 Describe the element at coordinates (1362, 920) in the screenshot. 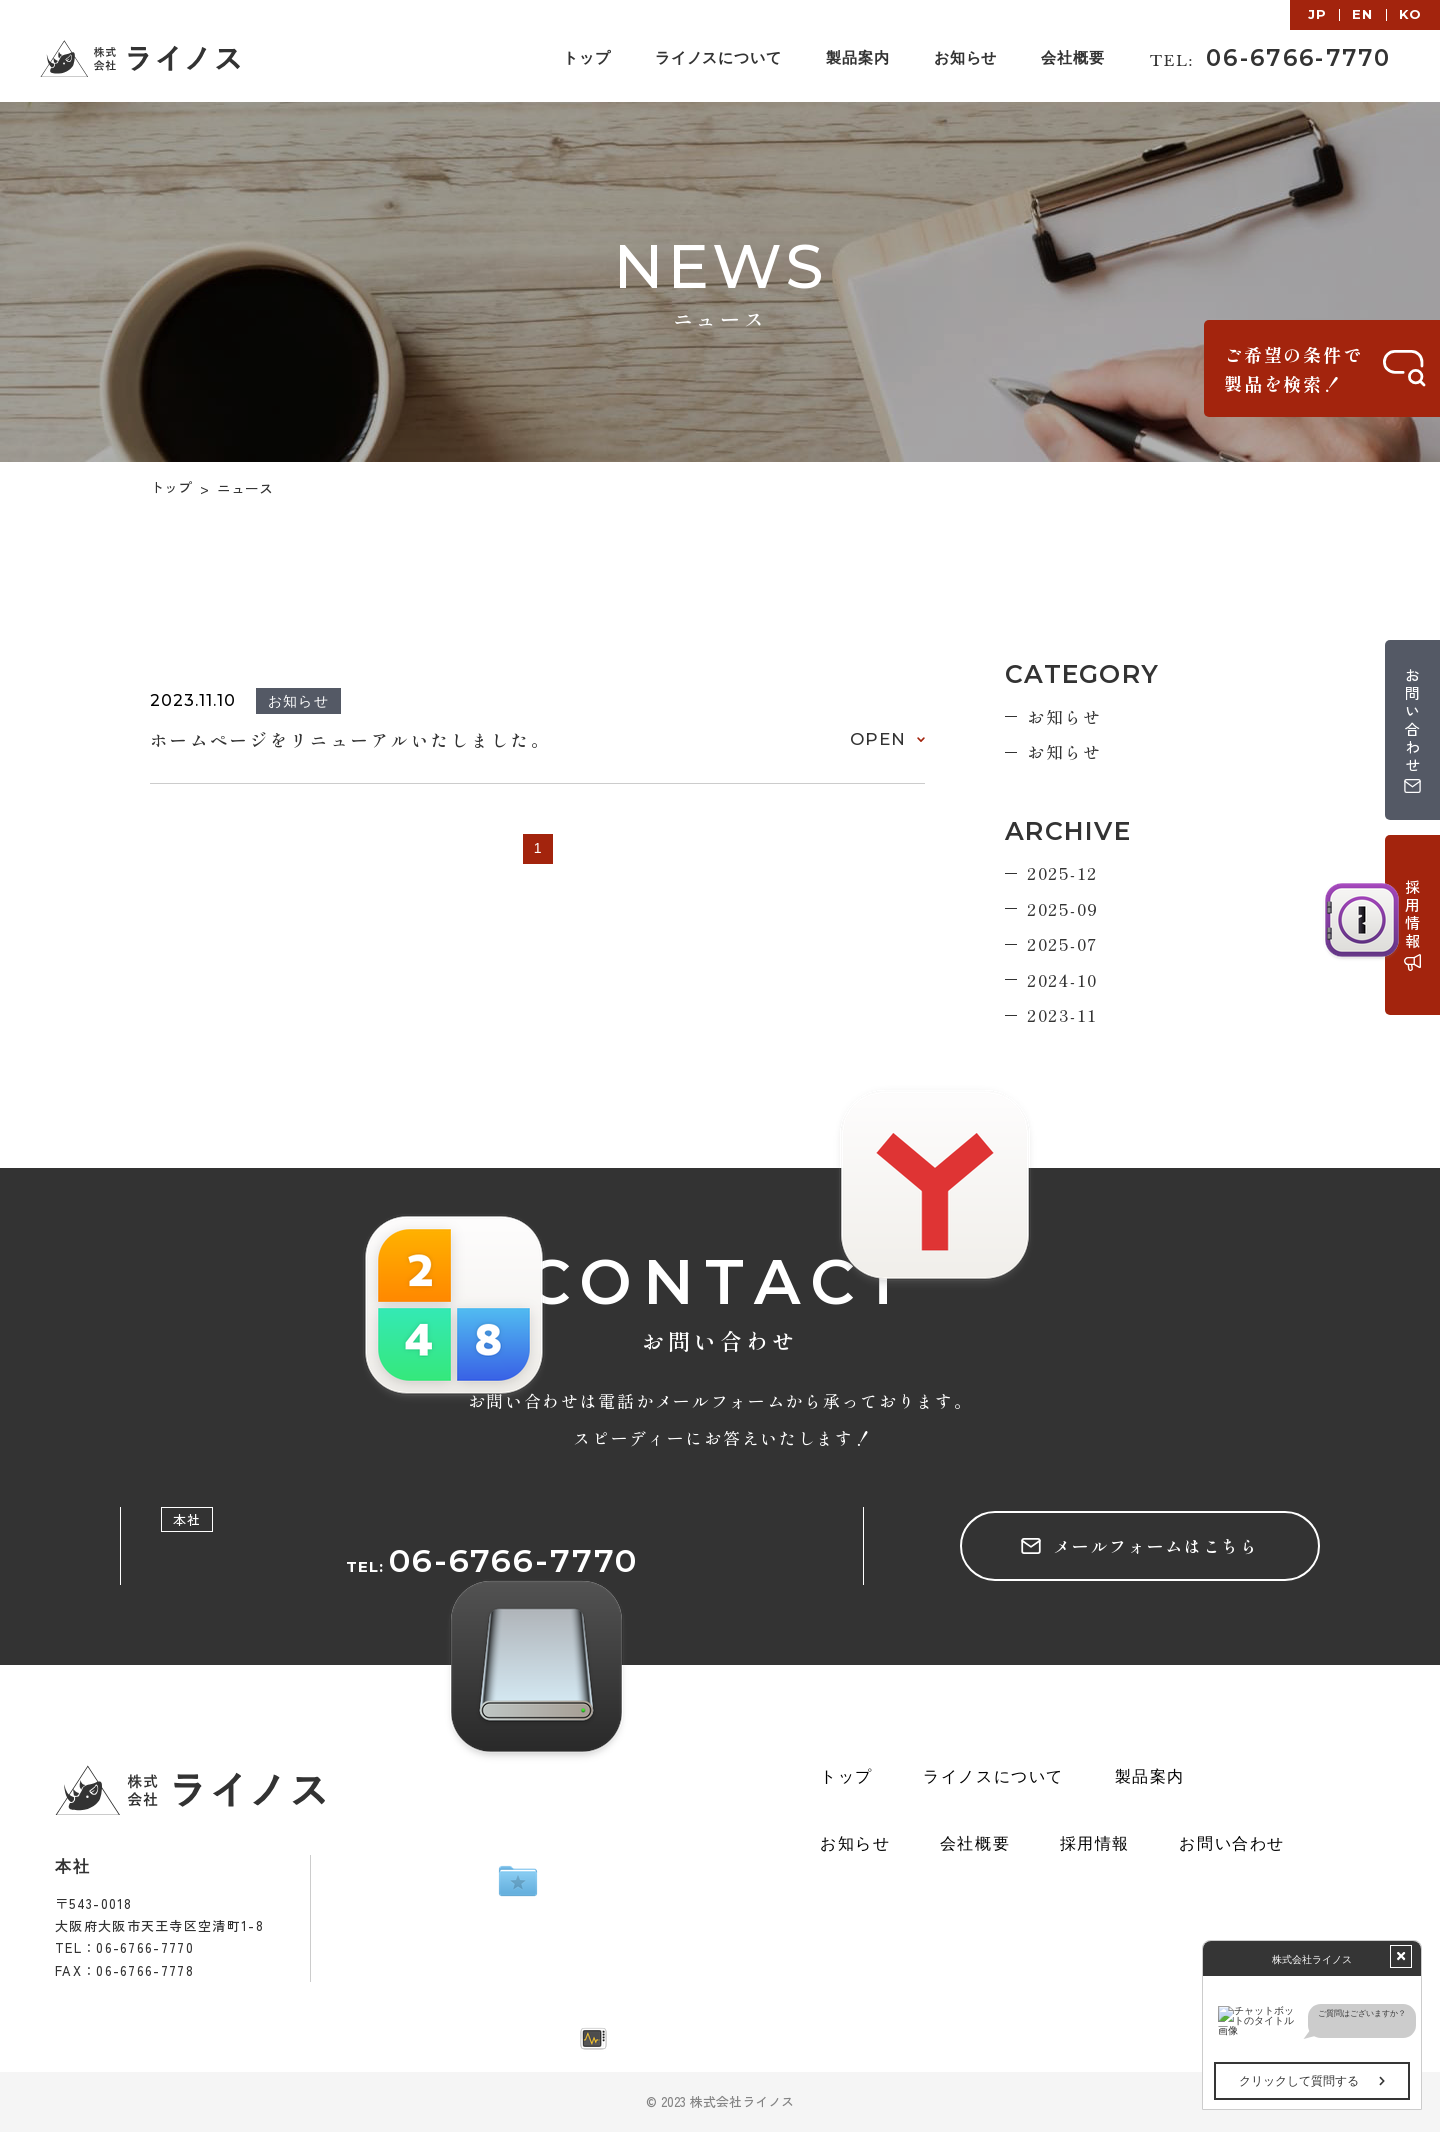

I see `open the Secrets password manager app` at that location.